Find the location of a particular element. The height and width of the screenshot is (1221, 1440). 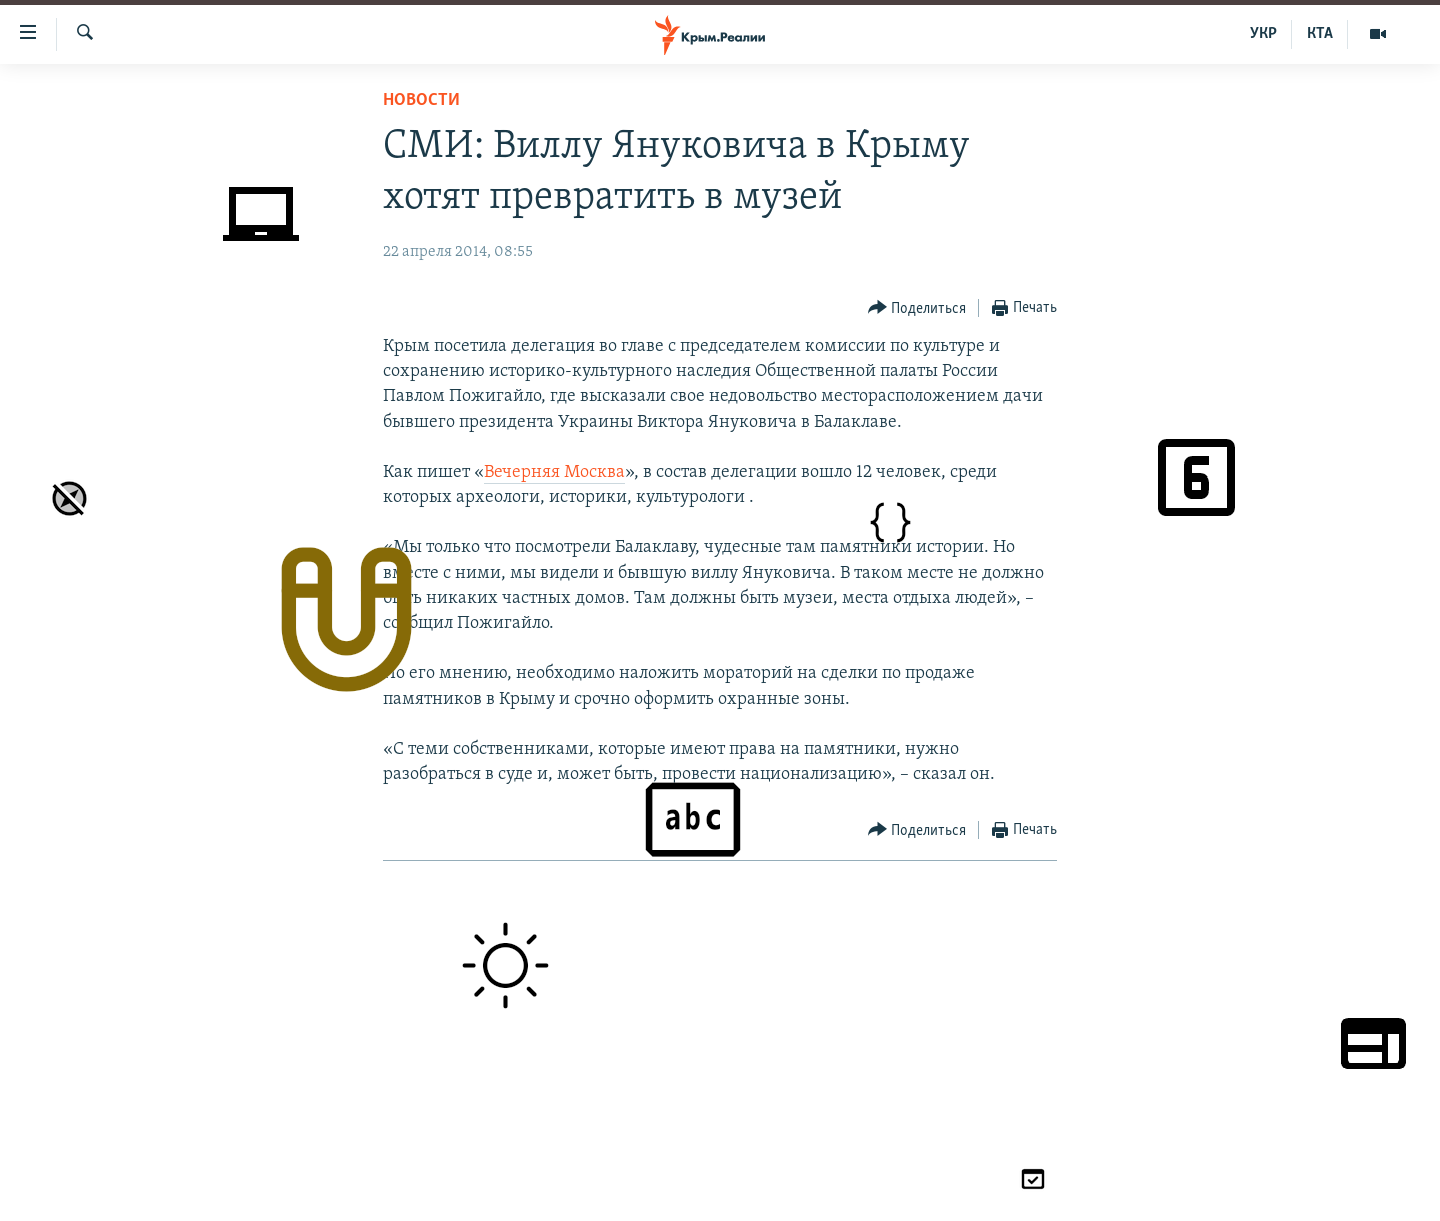

access chromebook or laptop settings is located at coordinates (261, 216).